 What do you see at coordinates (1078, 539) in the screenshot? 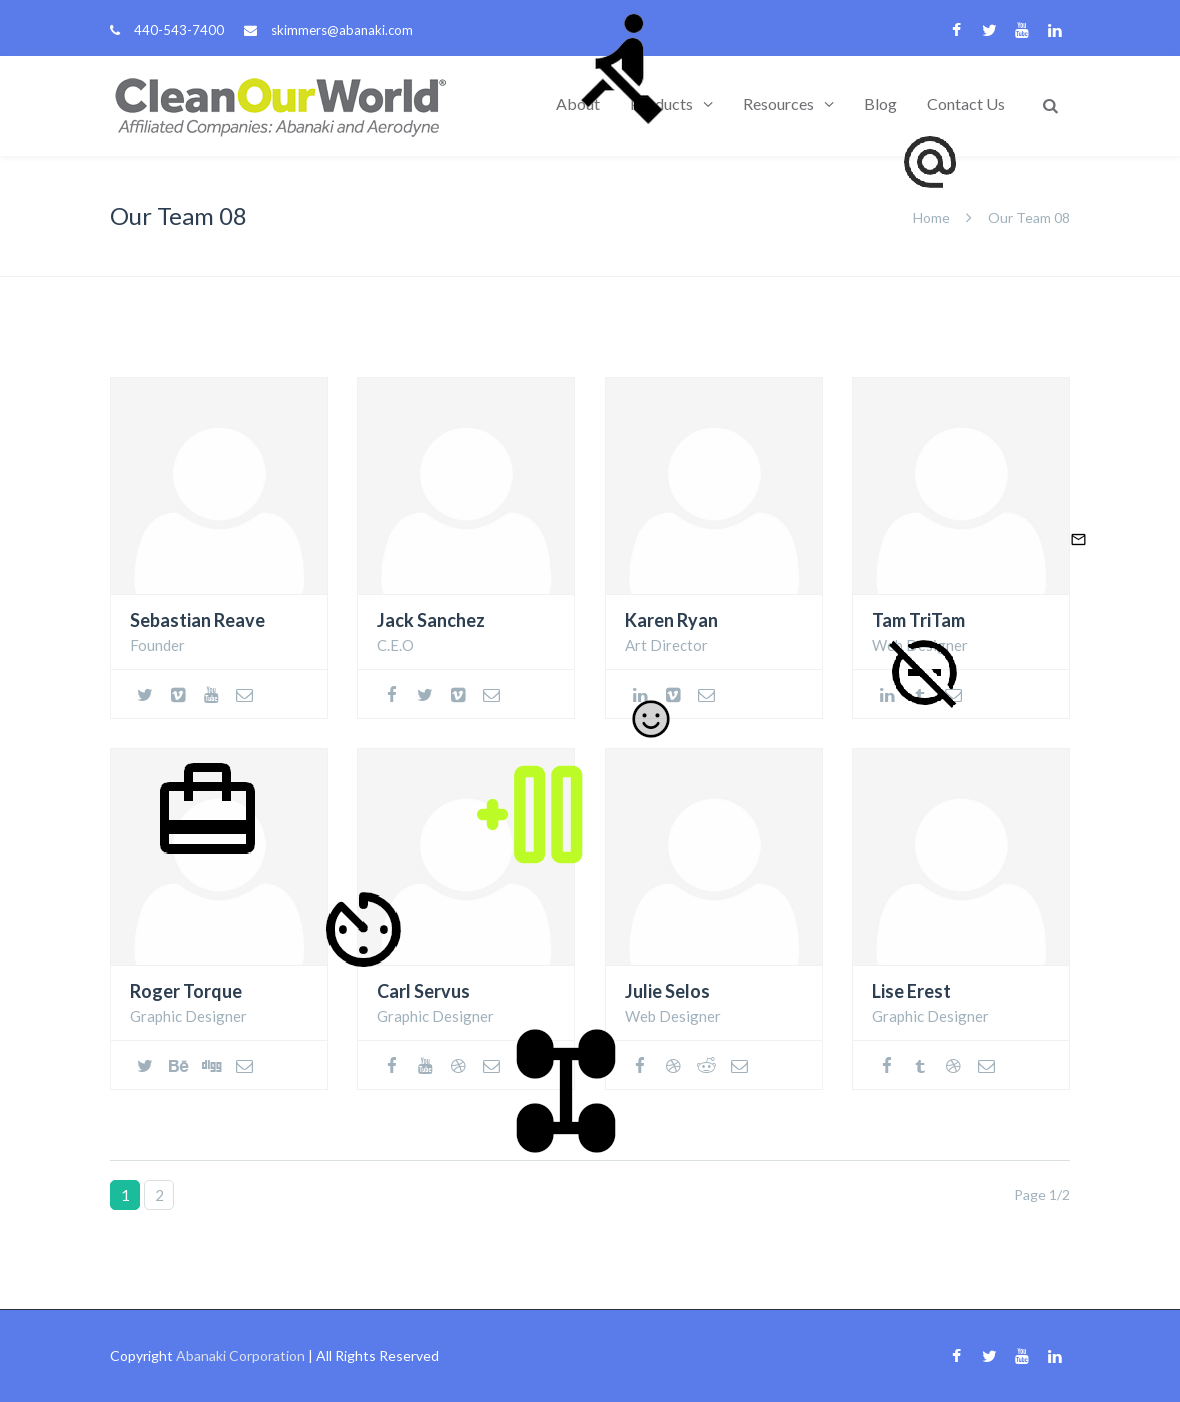
I see `open your email inbox` at bounding box center [1078, 539].